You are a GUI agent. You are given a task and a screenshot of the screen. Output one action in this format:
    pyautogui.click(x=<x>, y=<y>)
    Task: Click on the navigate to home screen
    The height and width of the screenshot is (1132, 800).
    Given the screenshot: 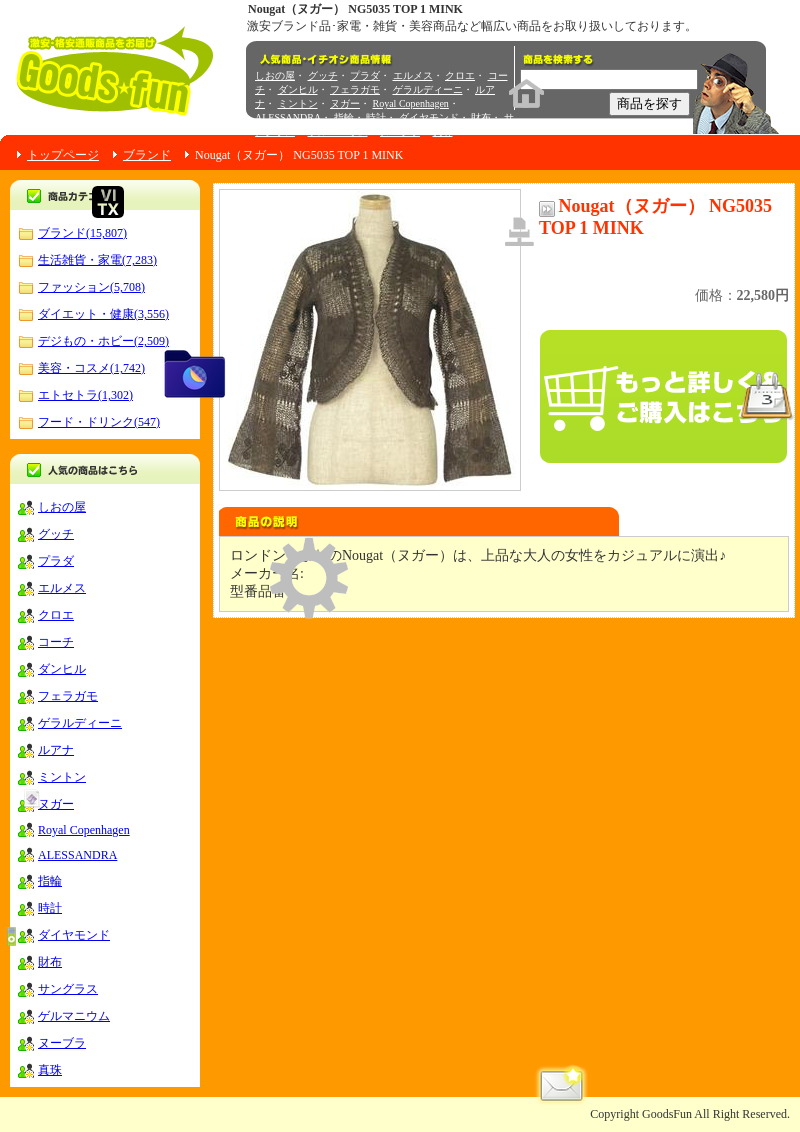 What is the action you would take?
    pyautogui.click(x=526, y=94)
    